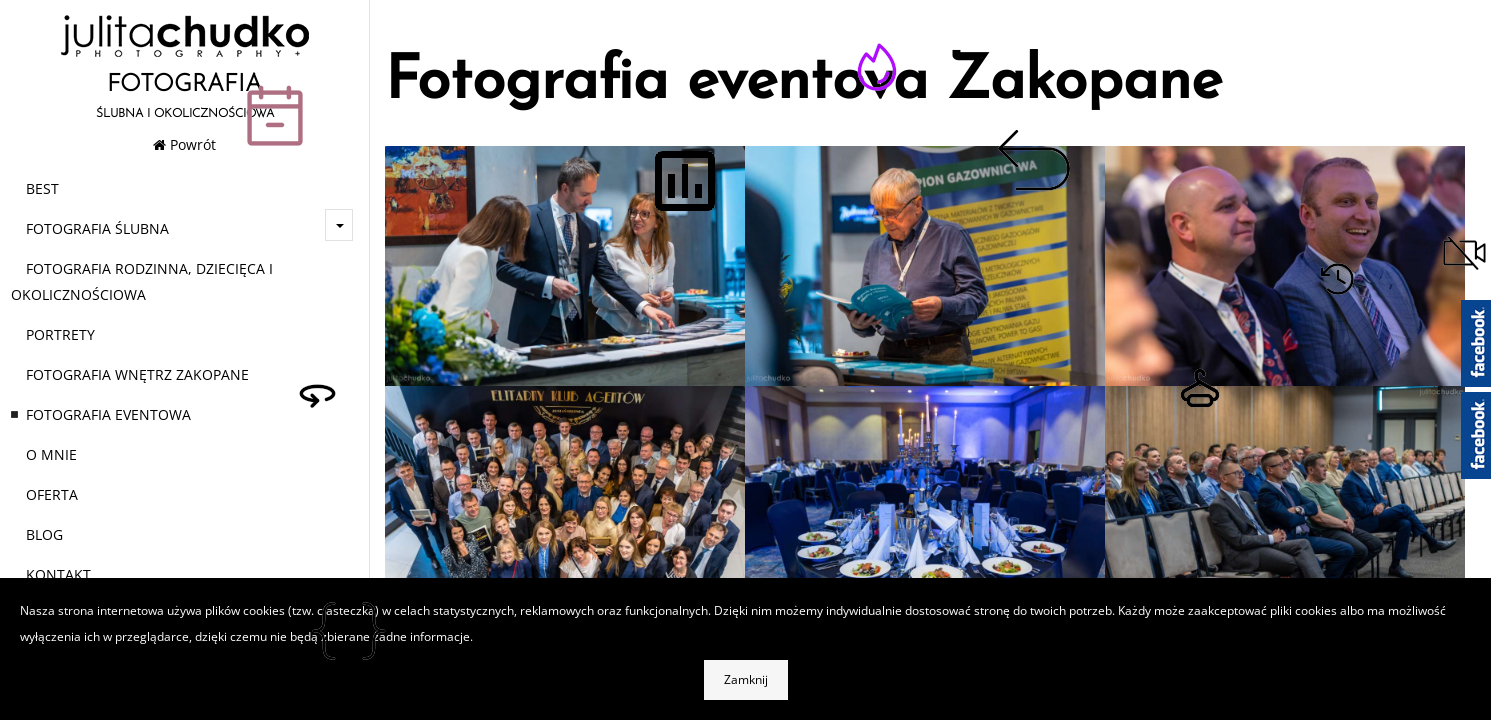 The width and height of the screenshot is (1491, 720). I want to click on undo previous action, so click(1034, 163).